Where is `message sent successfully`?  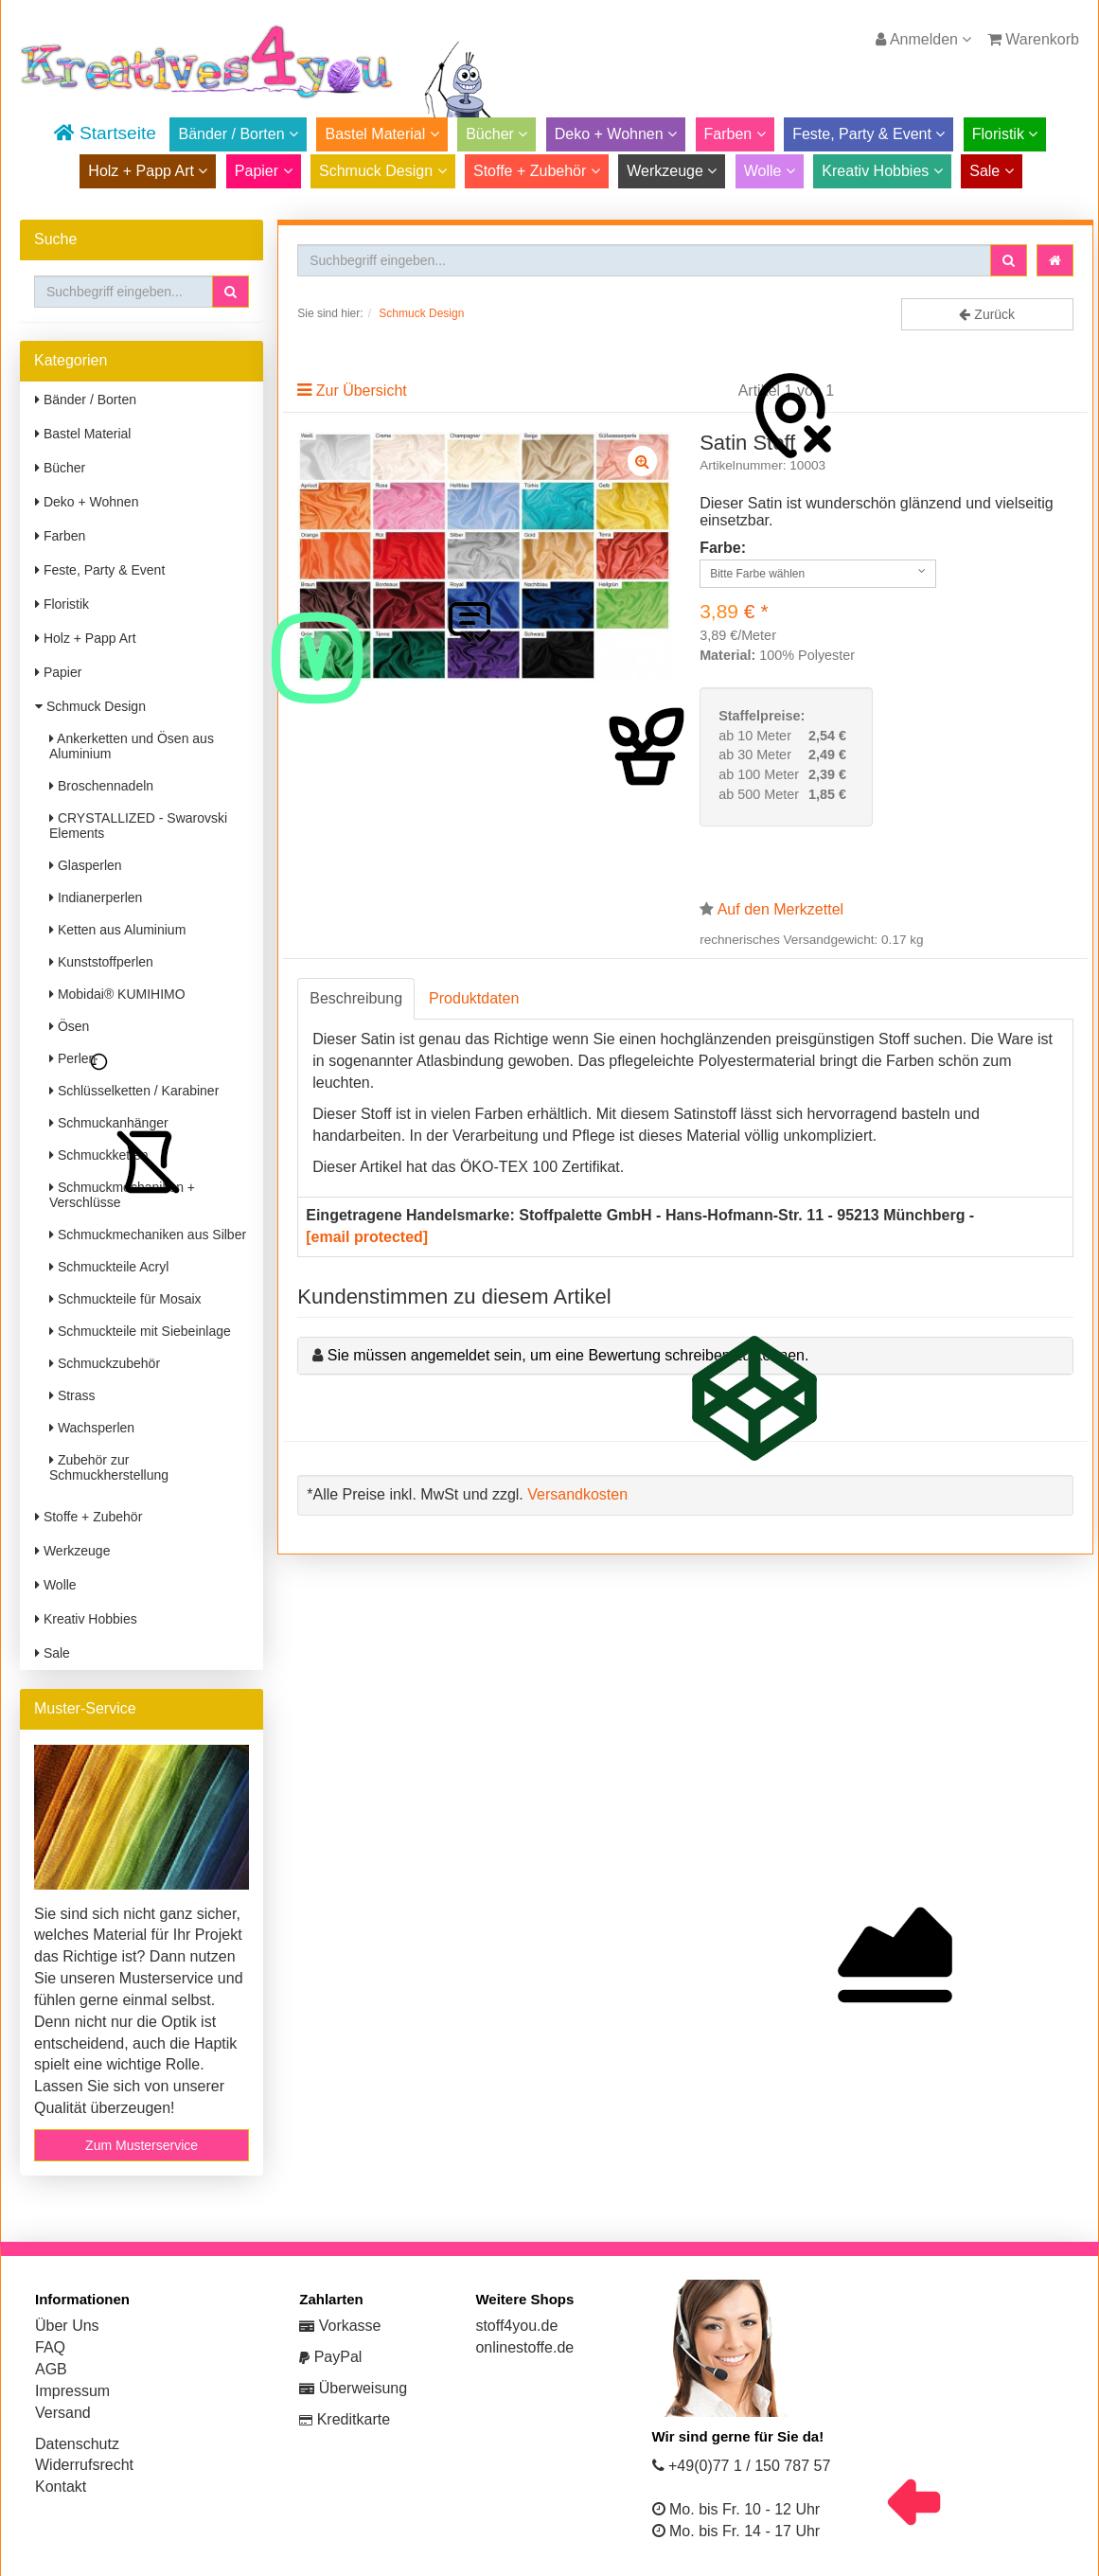
message sent successfully is located at coordinates (470, 621).